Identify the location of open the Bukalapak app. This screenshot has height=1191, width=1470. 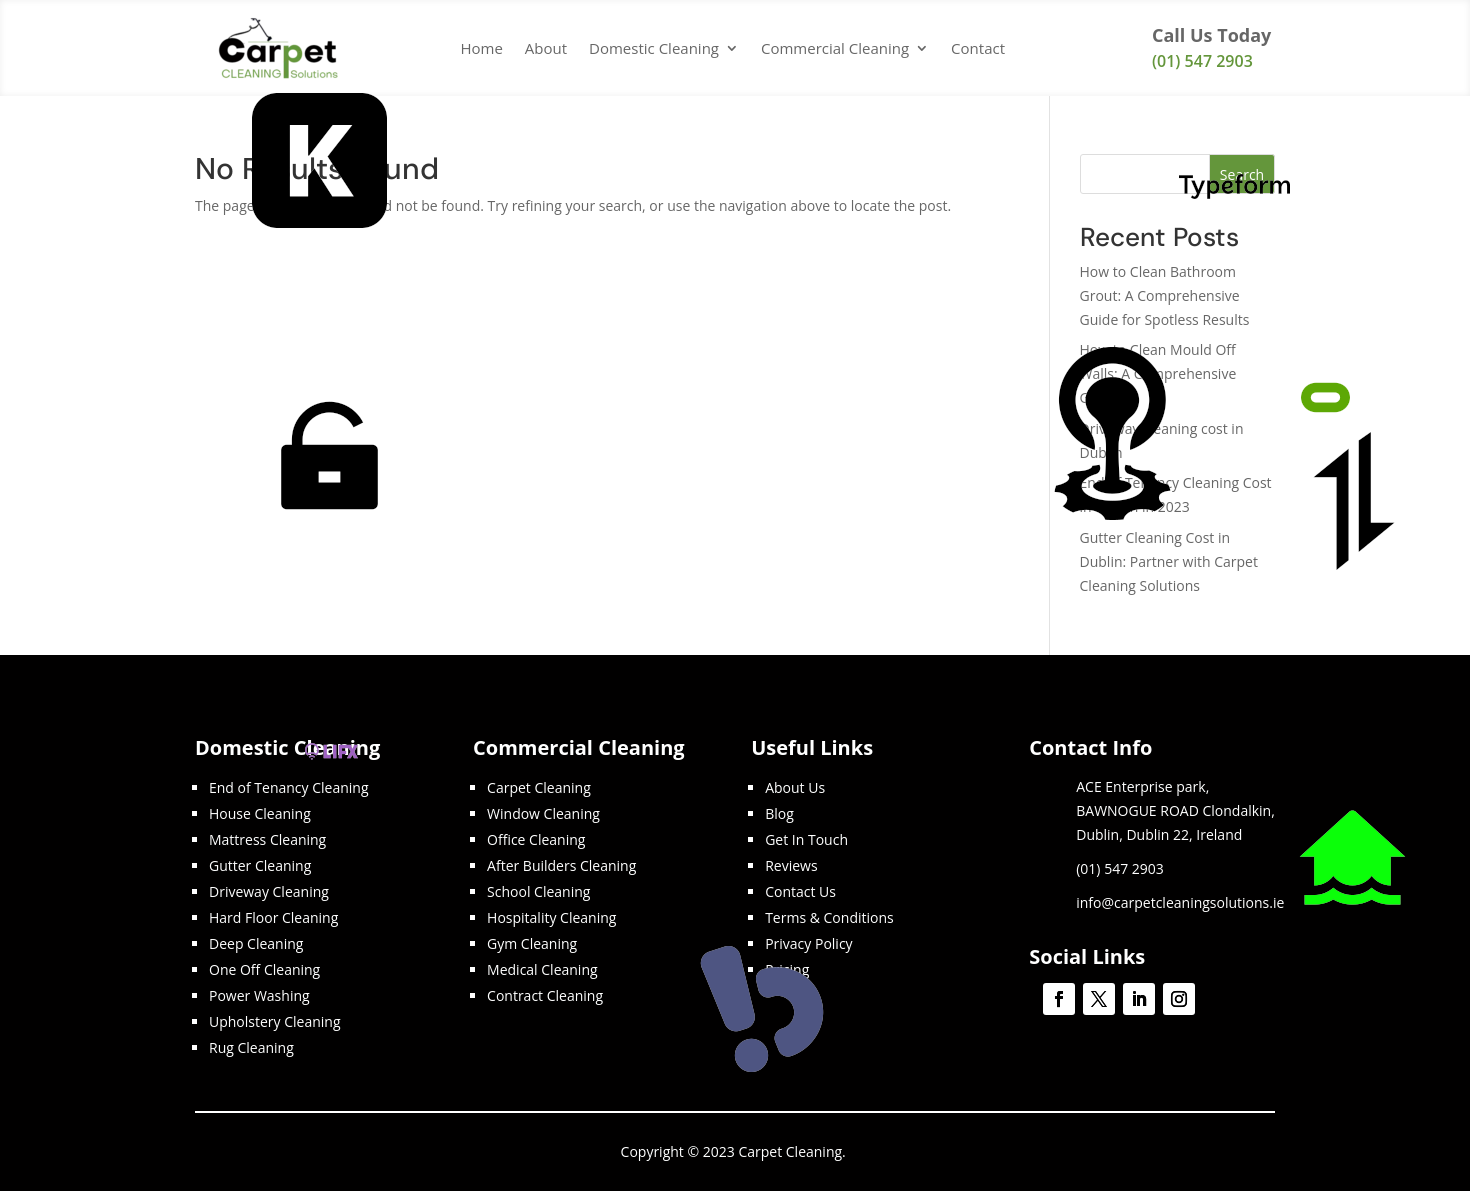
(762, 1009).